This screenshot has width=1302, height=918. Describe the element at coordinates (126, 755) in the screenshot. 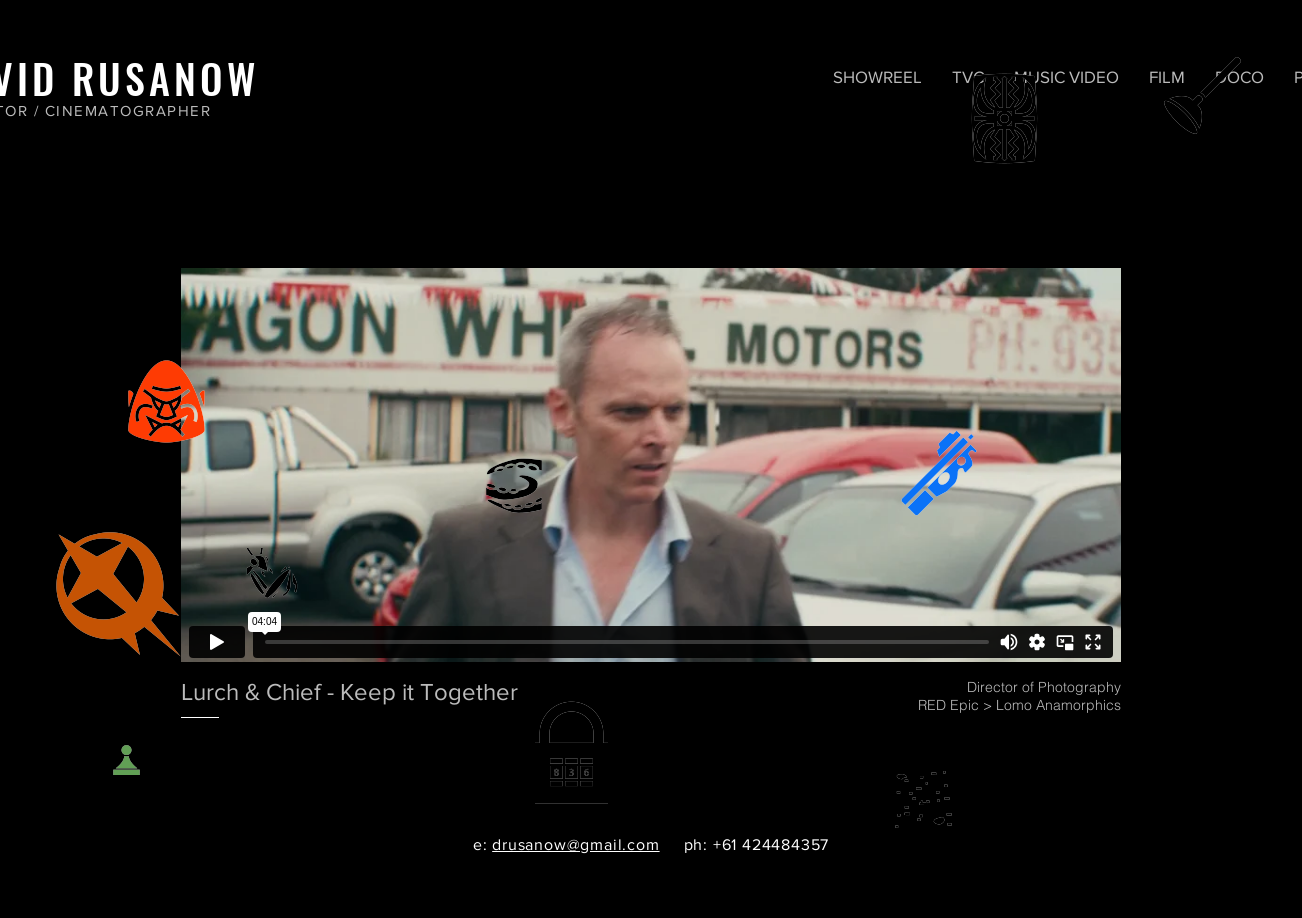

I see `play chess or start a chess game` at that location.